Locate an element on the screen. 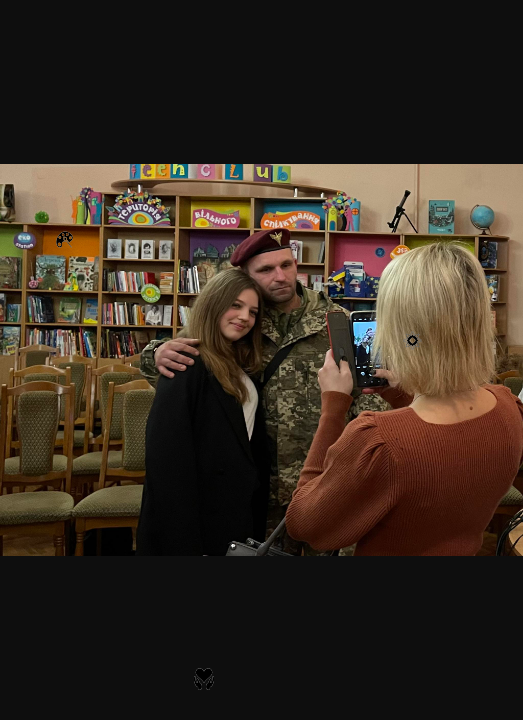  access color or theme customization options is located at coordinates (64, 239).